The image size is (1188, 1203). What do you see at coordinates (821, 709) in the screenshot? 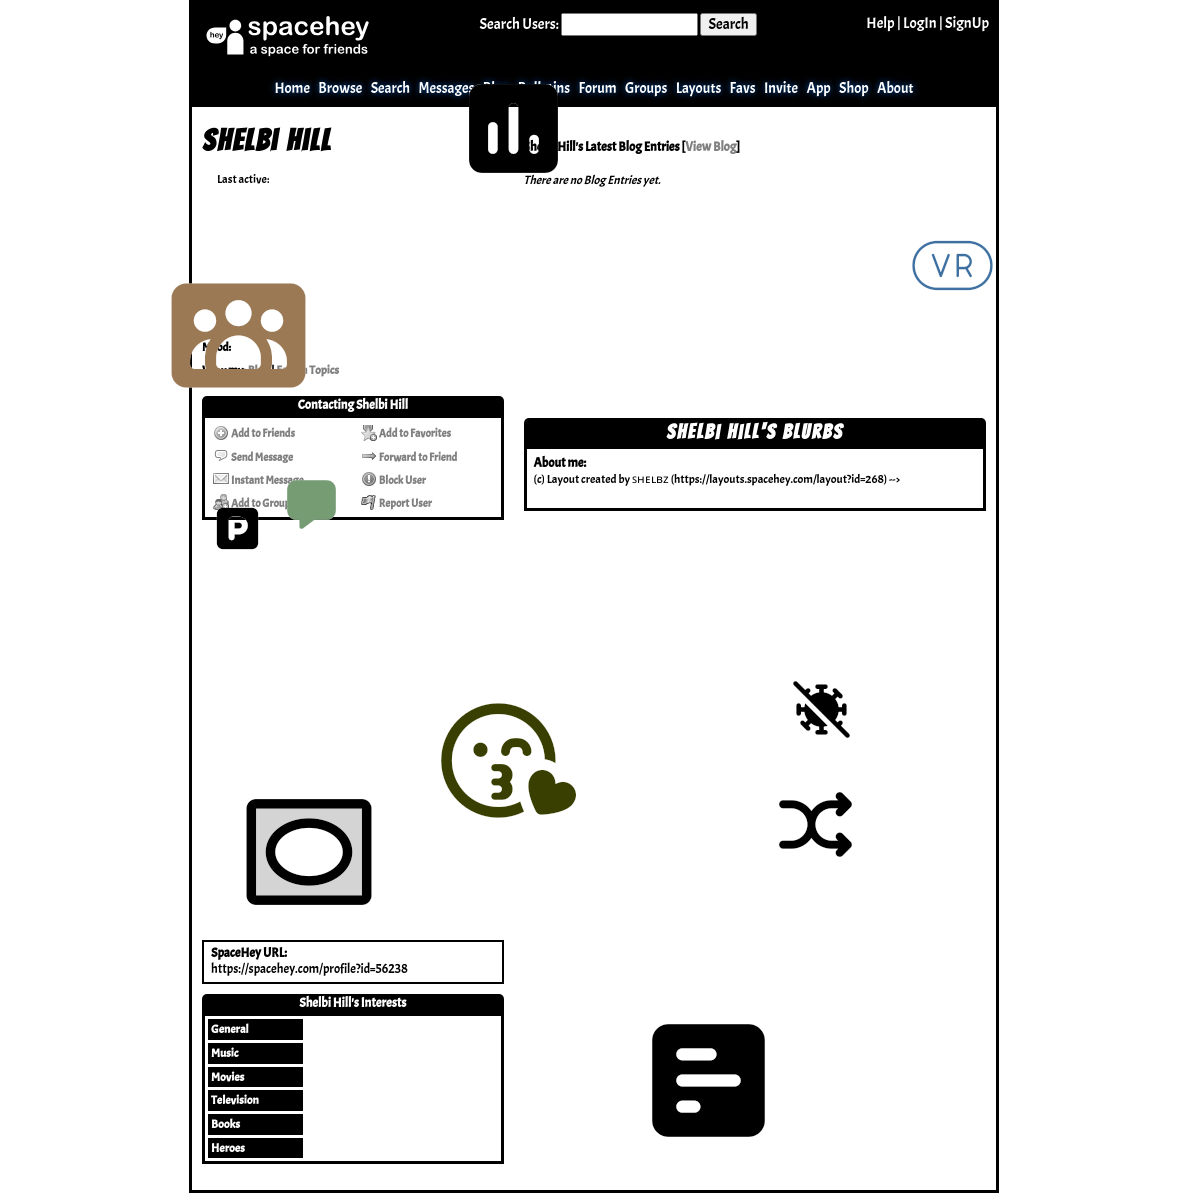
I see `indicates covid-free or virus-free status` at bounding box center [821, 709].